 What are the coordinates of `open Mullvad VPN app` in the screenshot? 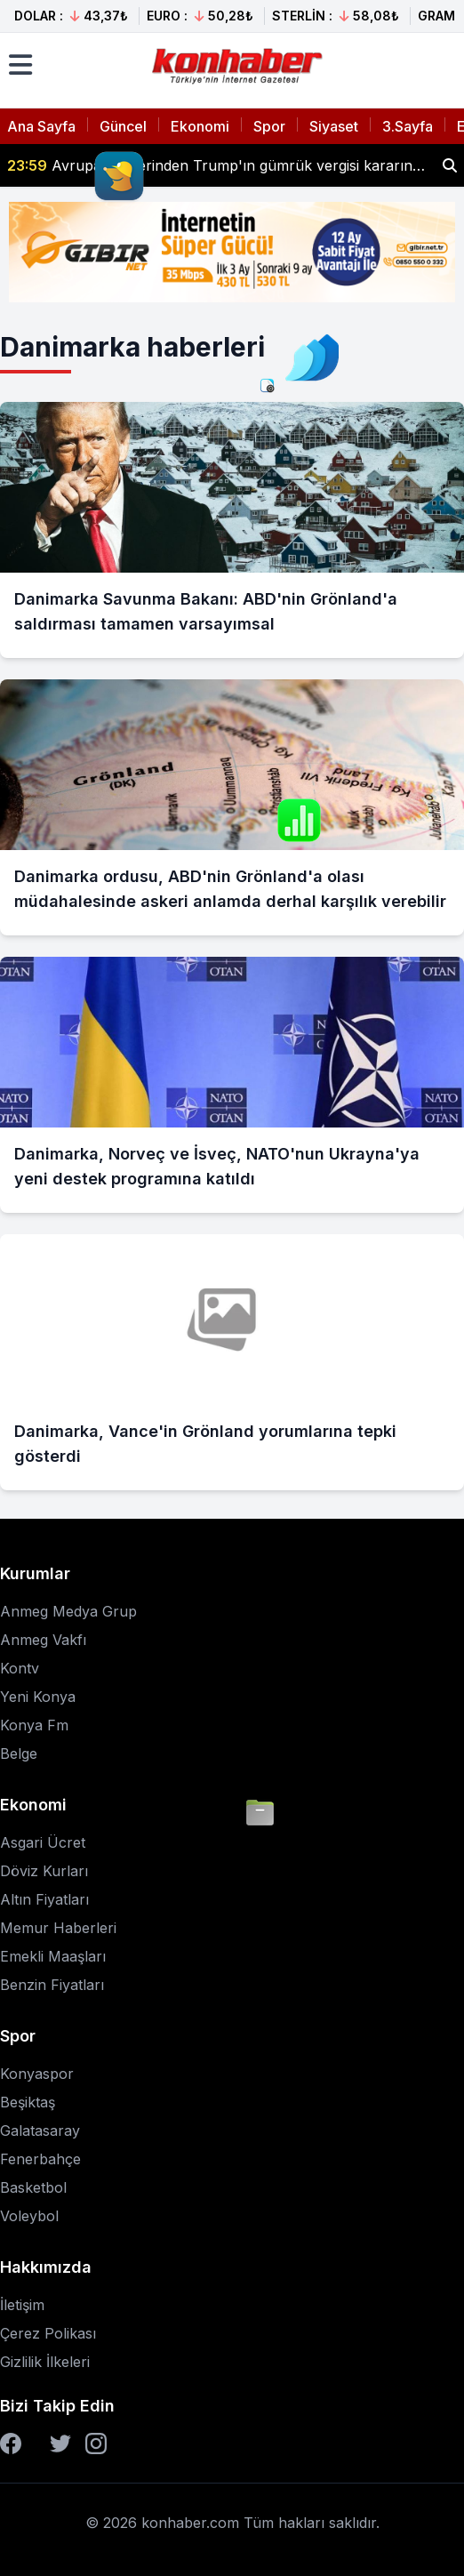 It's located at (119, 176).